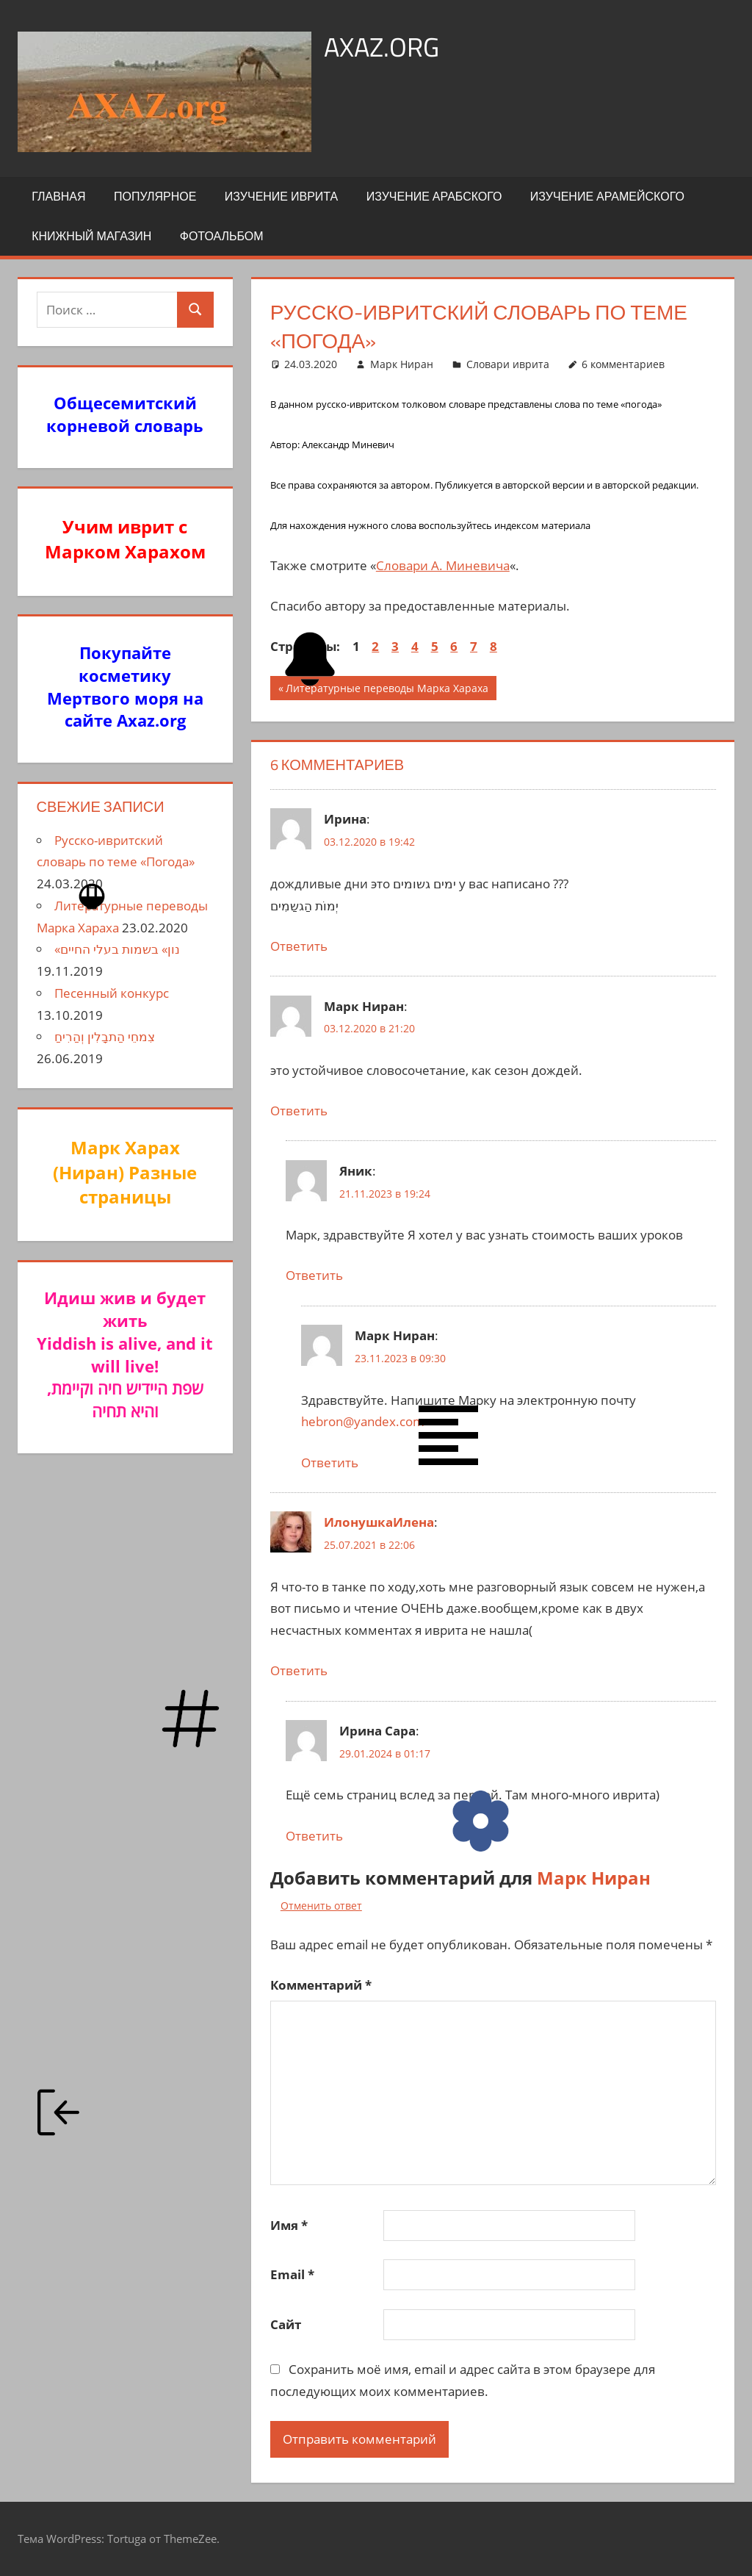 Image resolution: width=752 pixels, height=2576 pixels. I want to click on access garden or plant care features, so click(480, 1821).